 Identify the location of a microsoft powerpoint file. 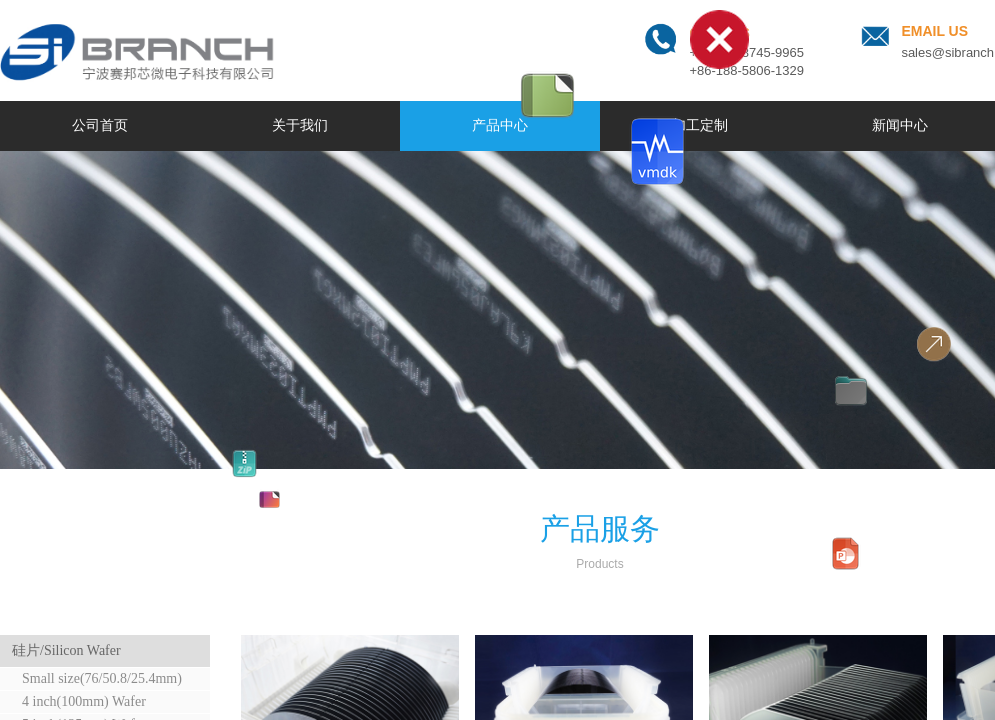
(845, 553).